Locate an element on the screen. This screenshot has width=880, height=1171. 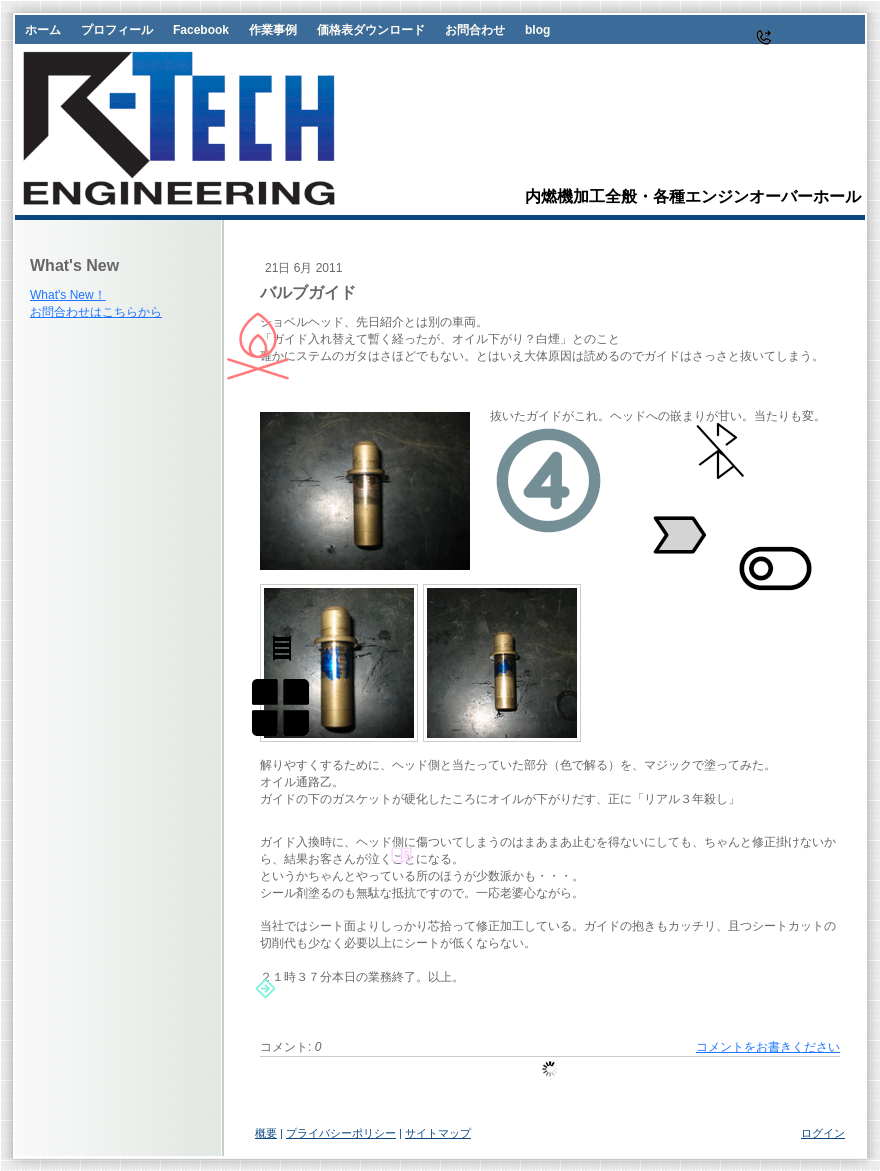
transfer an active call to another person is located at coordinates (764, 37).